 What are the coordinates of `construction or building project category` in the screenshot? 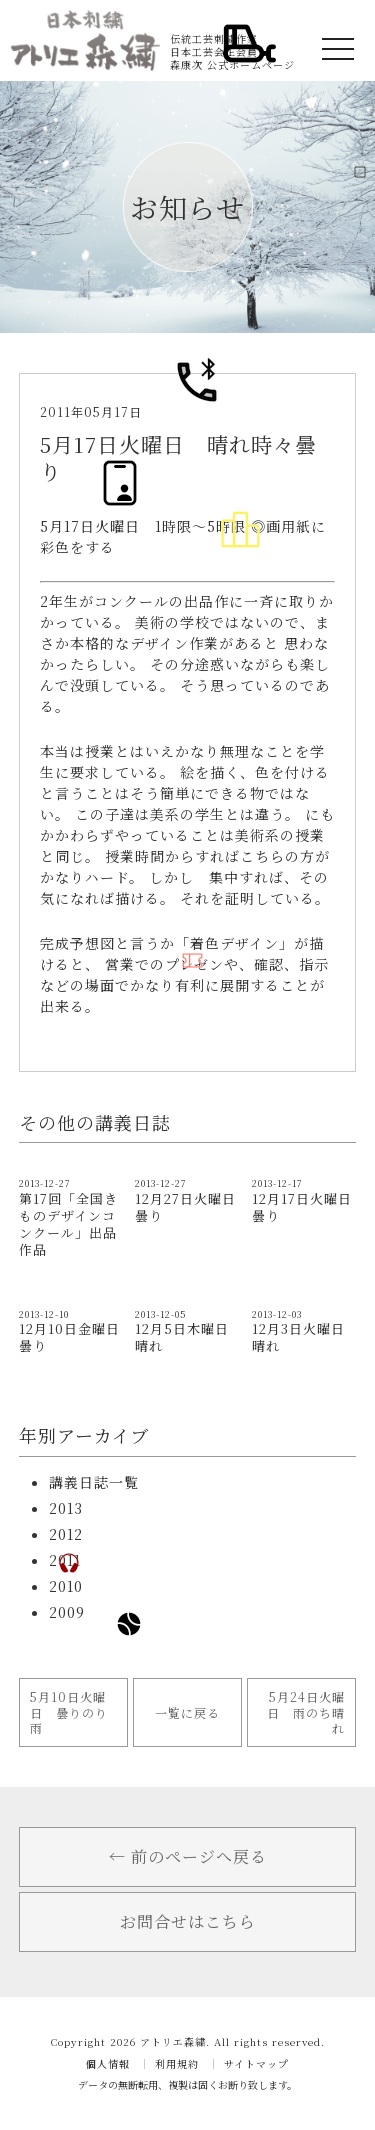 It's located at (249, 43).